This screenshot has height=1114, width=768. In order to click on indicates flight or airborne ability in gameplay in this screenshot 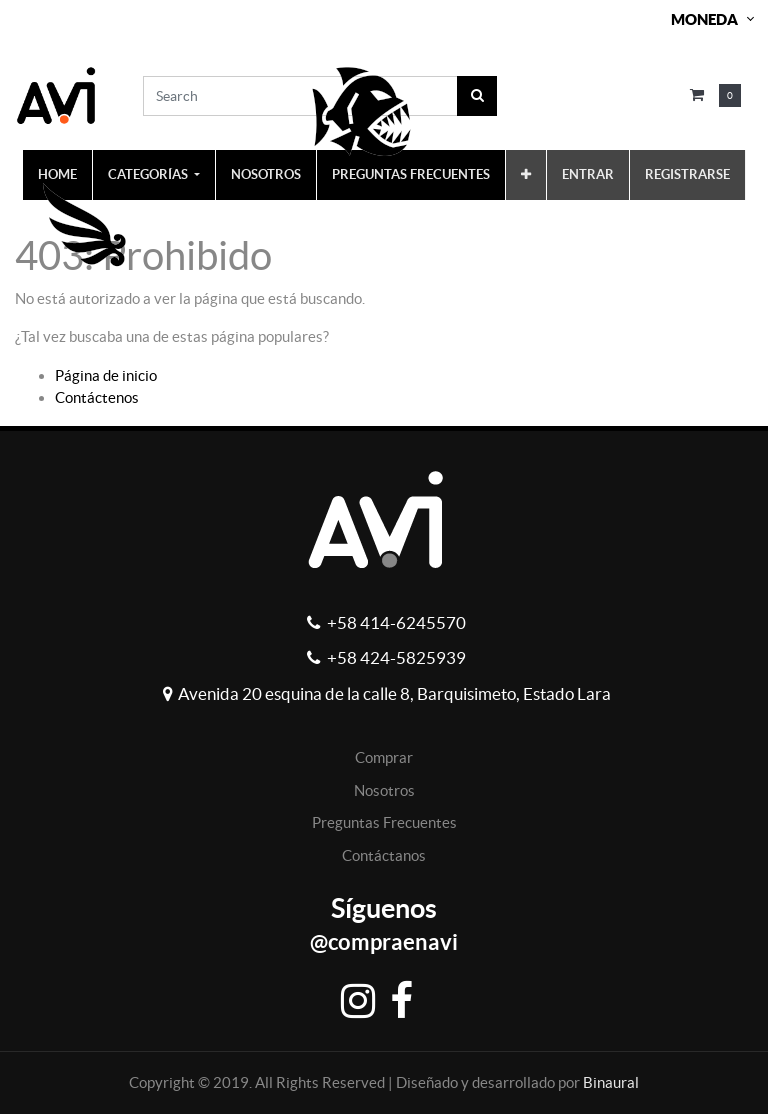, I will do `click(83, 224)`.